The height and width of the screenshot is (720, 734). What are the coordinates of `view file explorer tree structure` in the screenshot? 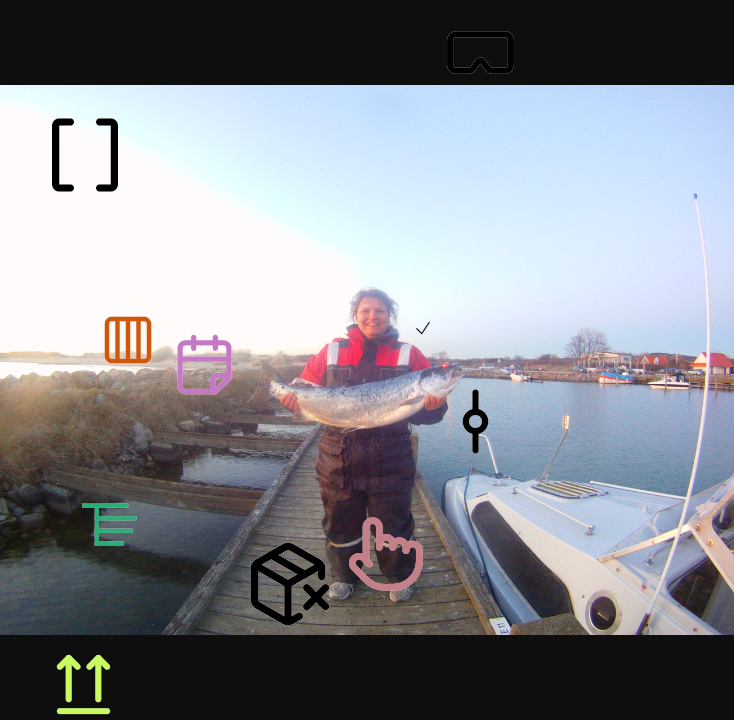 It's located at (111, 524).